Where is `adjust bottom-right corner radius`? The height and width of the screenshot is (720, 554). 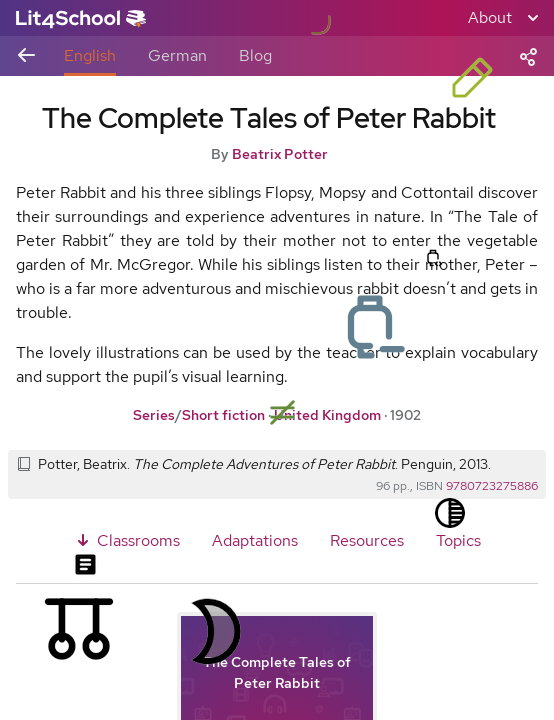 adjust bottom-right corner radius is located at coordinates (321, 25).